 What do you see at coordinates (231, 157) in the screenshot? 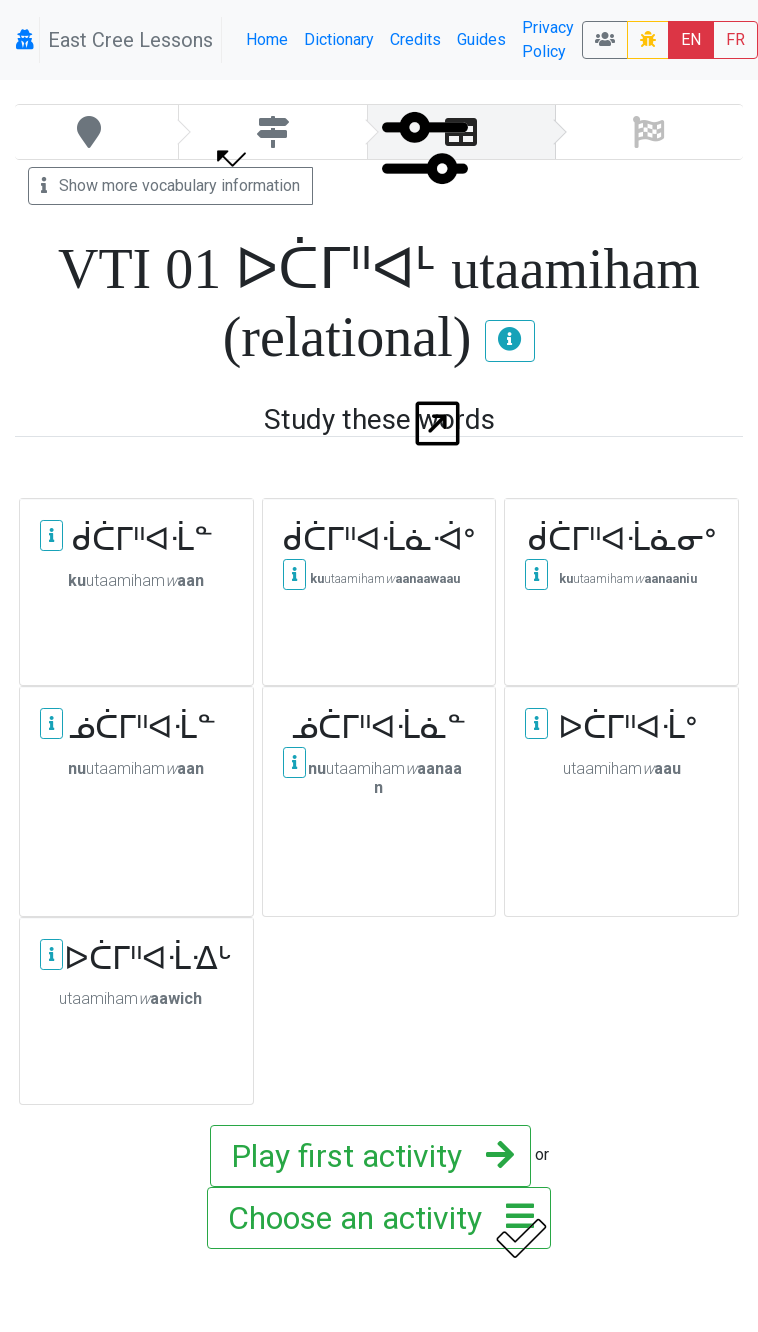
I see `go back or return to previous step` at bounding box center [231, 157].